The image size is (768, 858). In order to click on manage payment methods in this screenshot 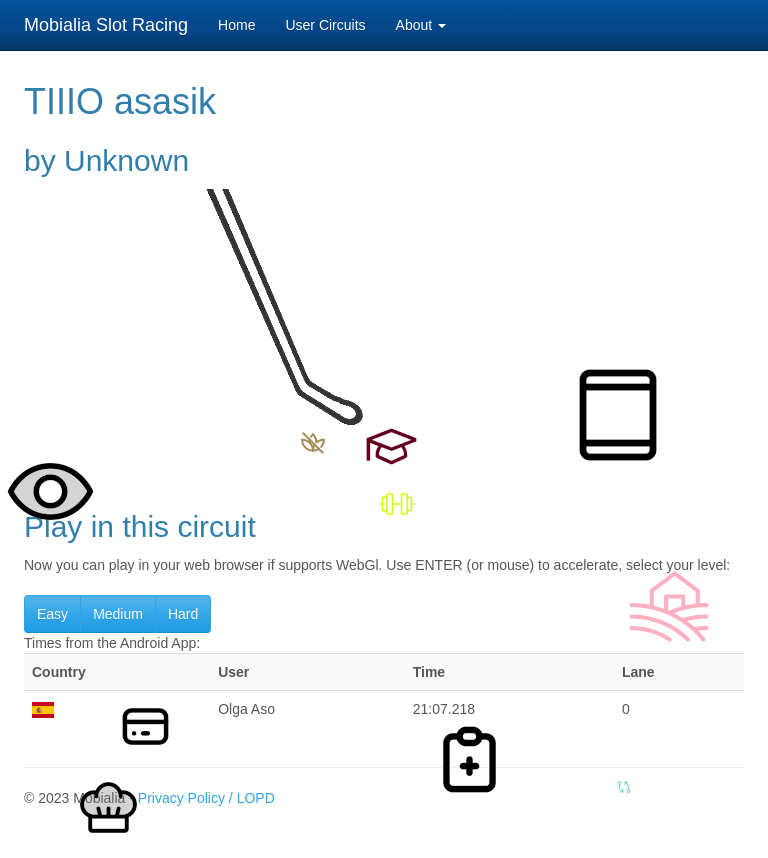, I will do `click(145, 726)`.